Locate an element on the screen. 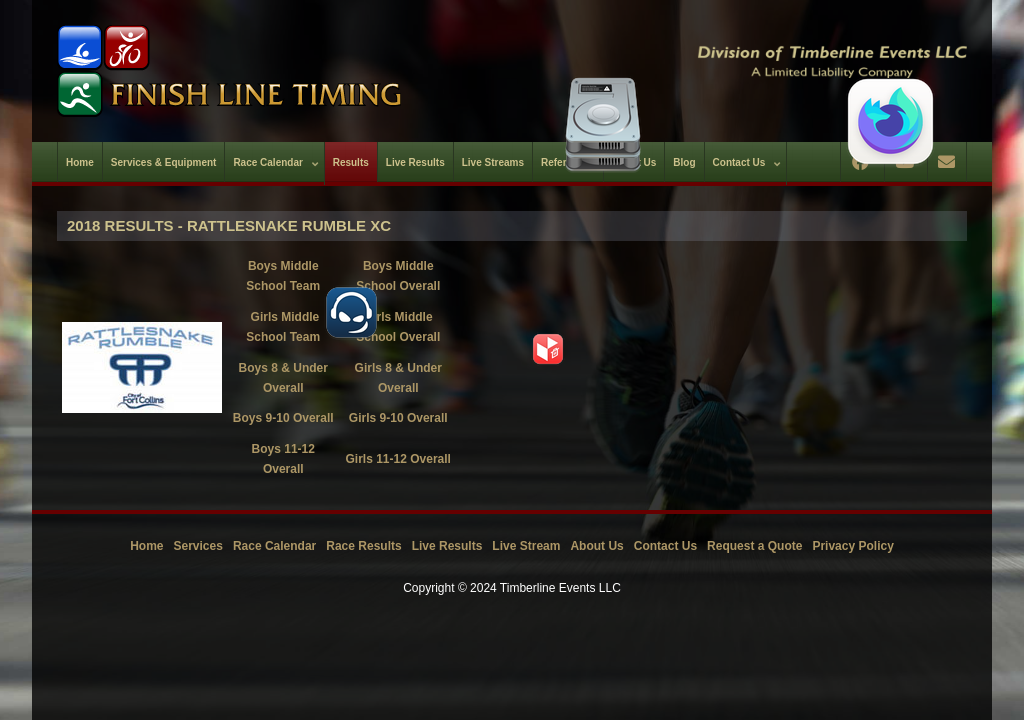 The width and height of the screenshot is (1024, 720). open TeamSpeak voice chat app is located at coordinates (351, 312).